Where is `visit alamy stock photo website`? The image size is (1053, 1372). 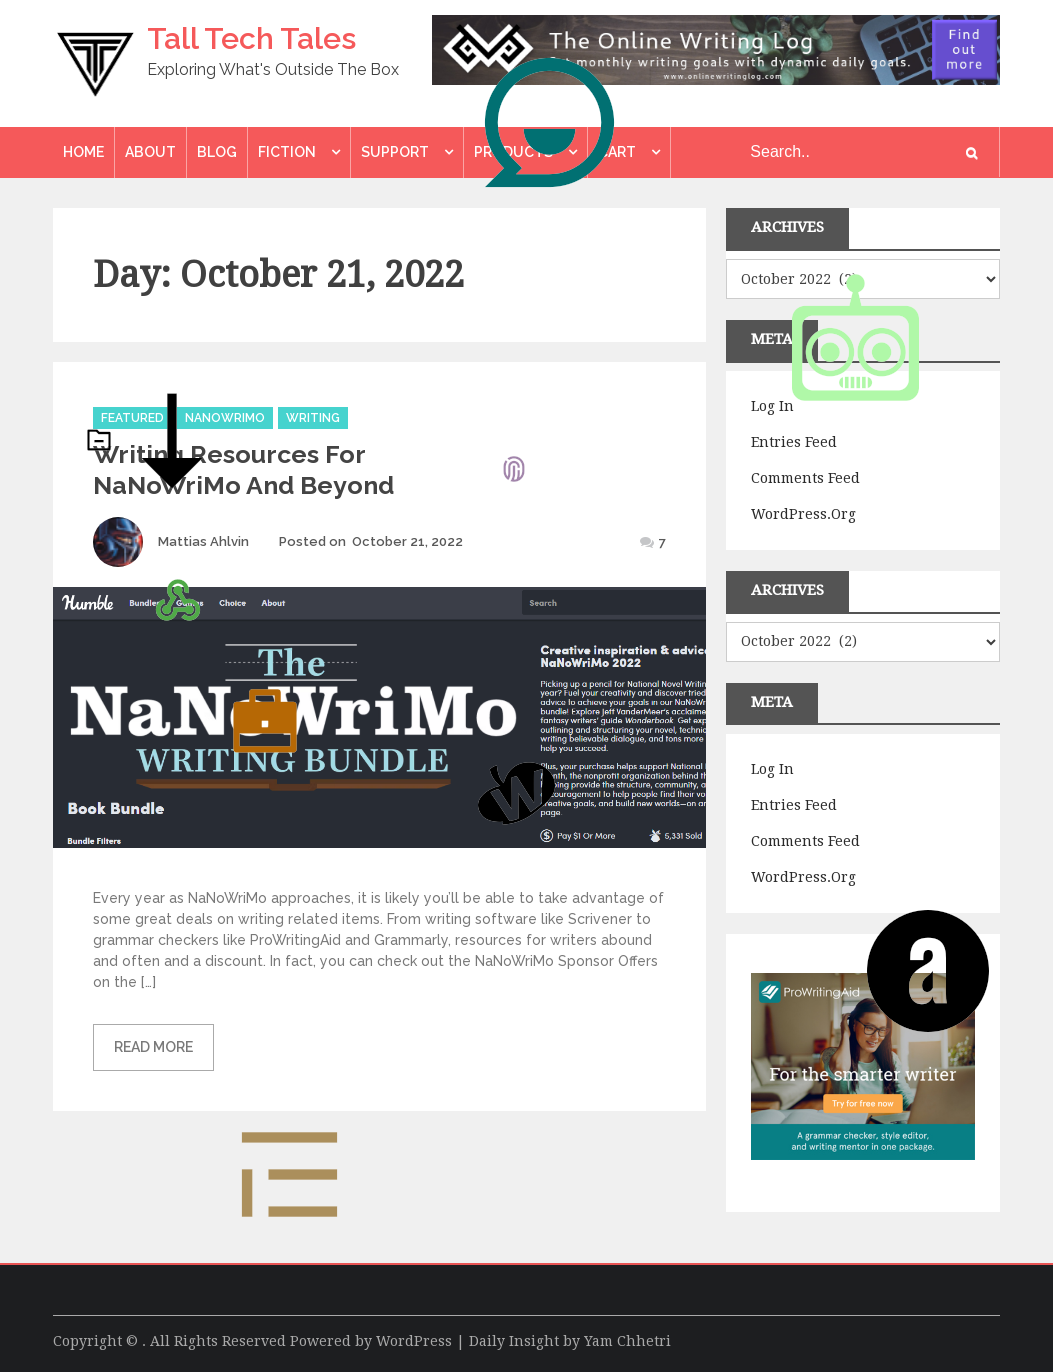 visit alamy stock photo website is located at coordinates (928, 971).